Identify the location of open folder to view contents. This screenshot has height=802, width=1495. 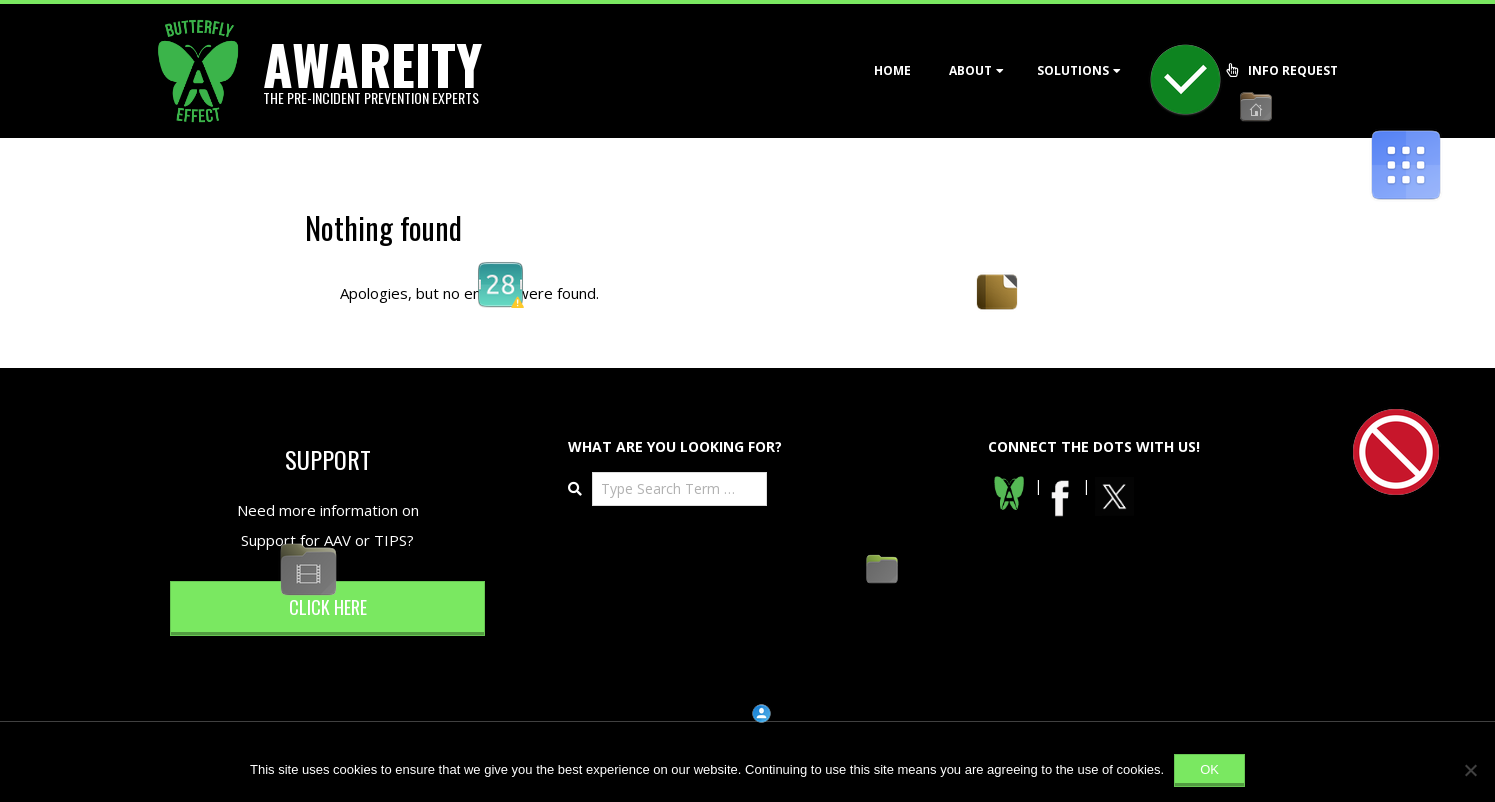
(882, 569).